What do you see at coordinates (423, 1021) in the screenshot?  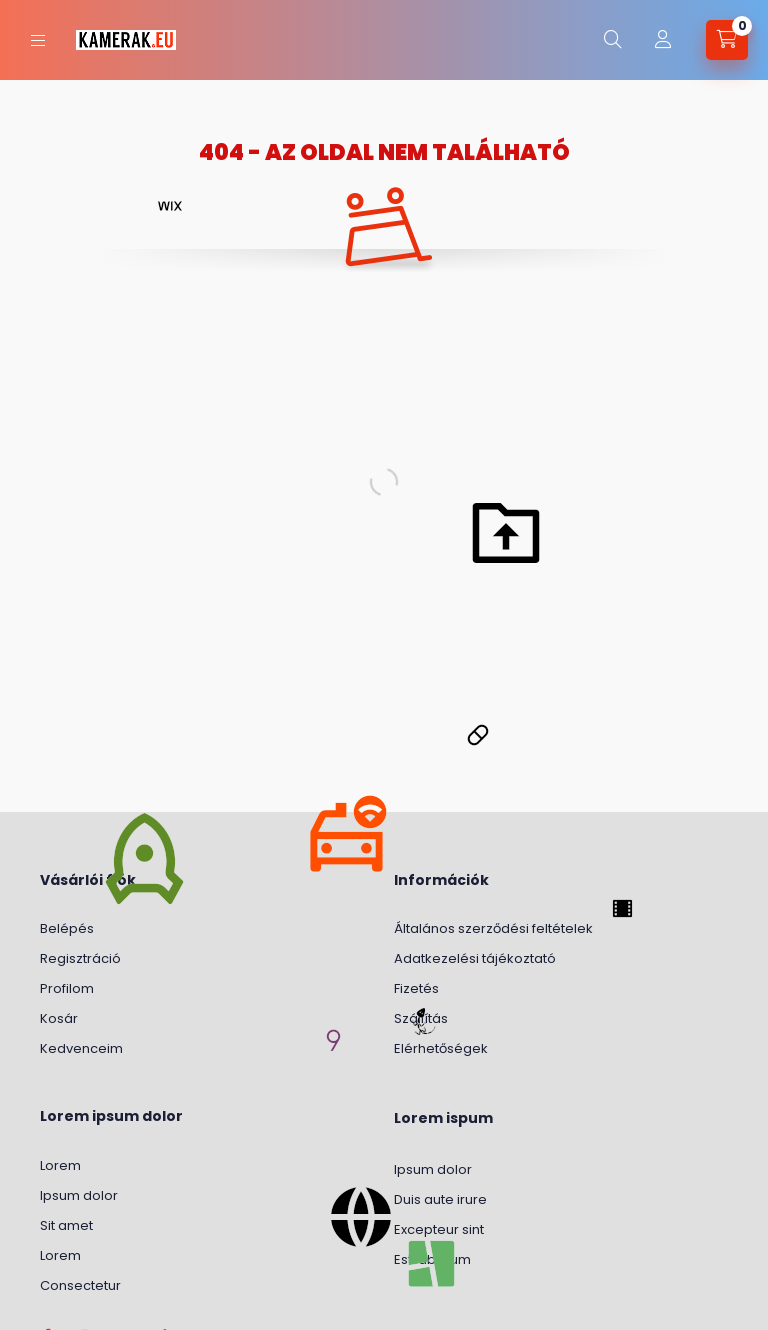 I see `visit fossil scm website or documentation` at bounding box center [423, 1021].